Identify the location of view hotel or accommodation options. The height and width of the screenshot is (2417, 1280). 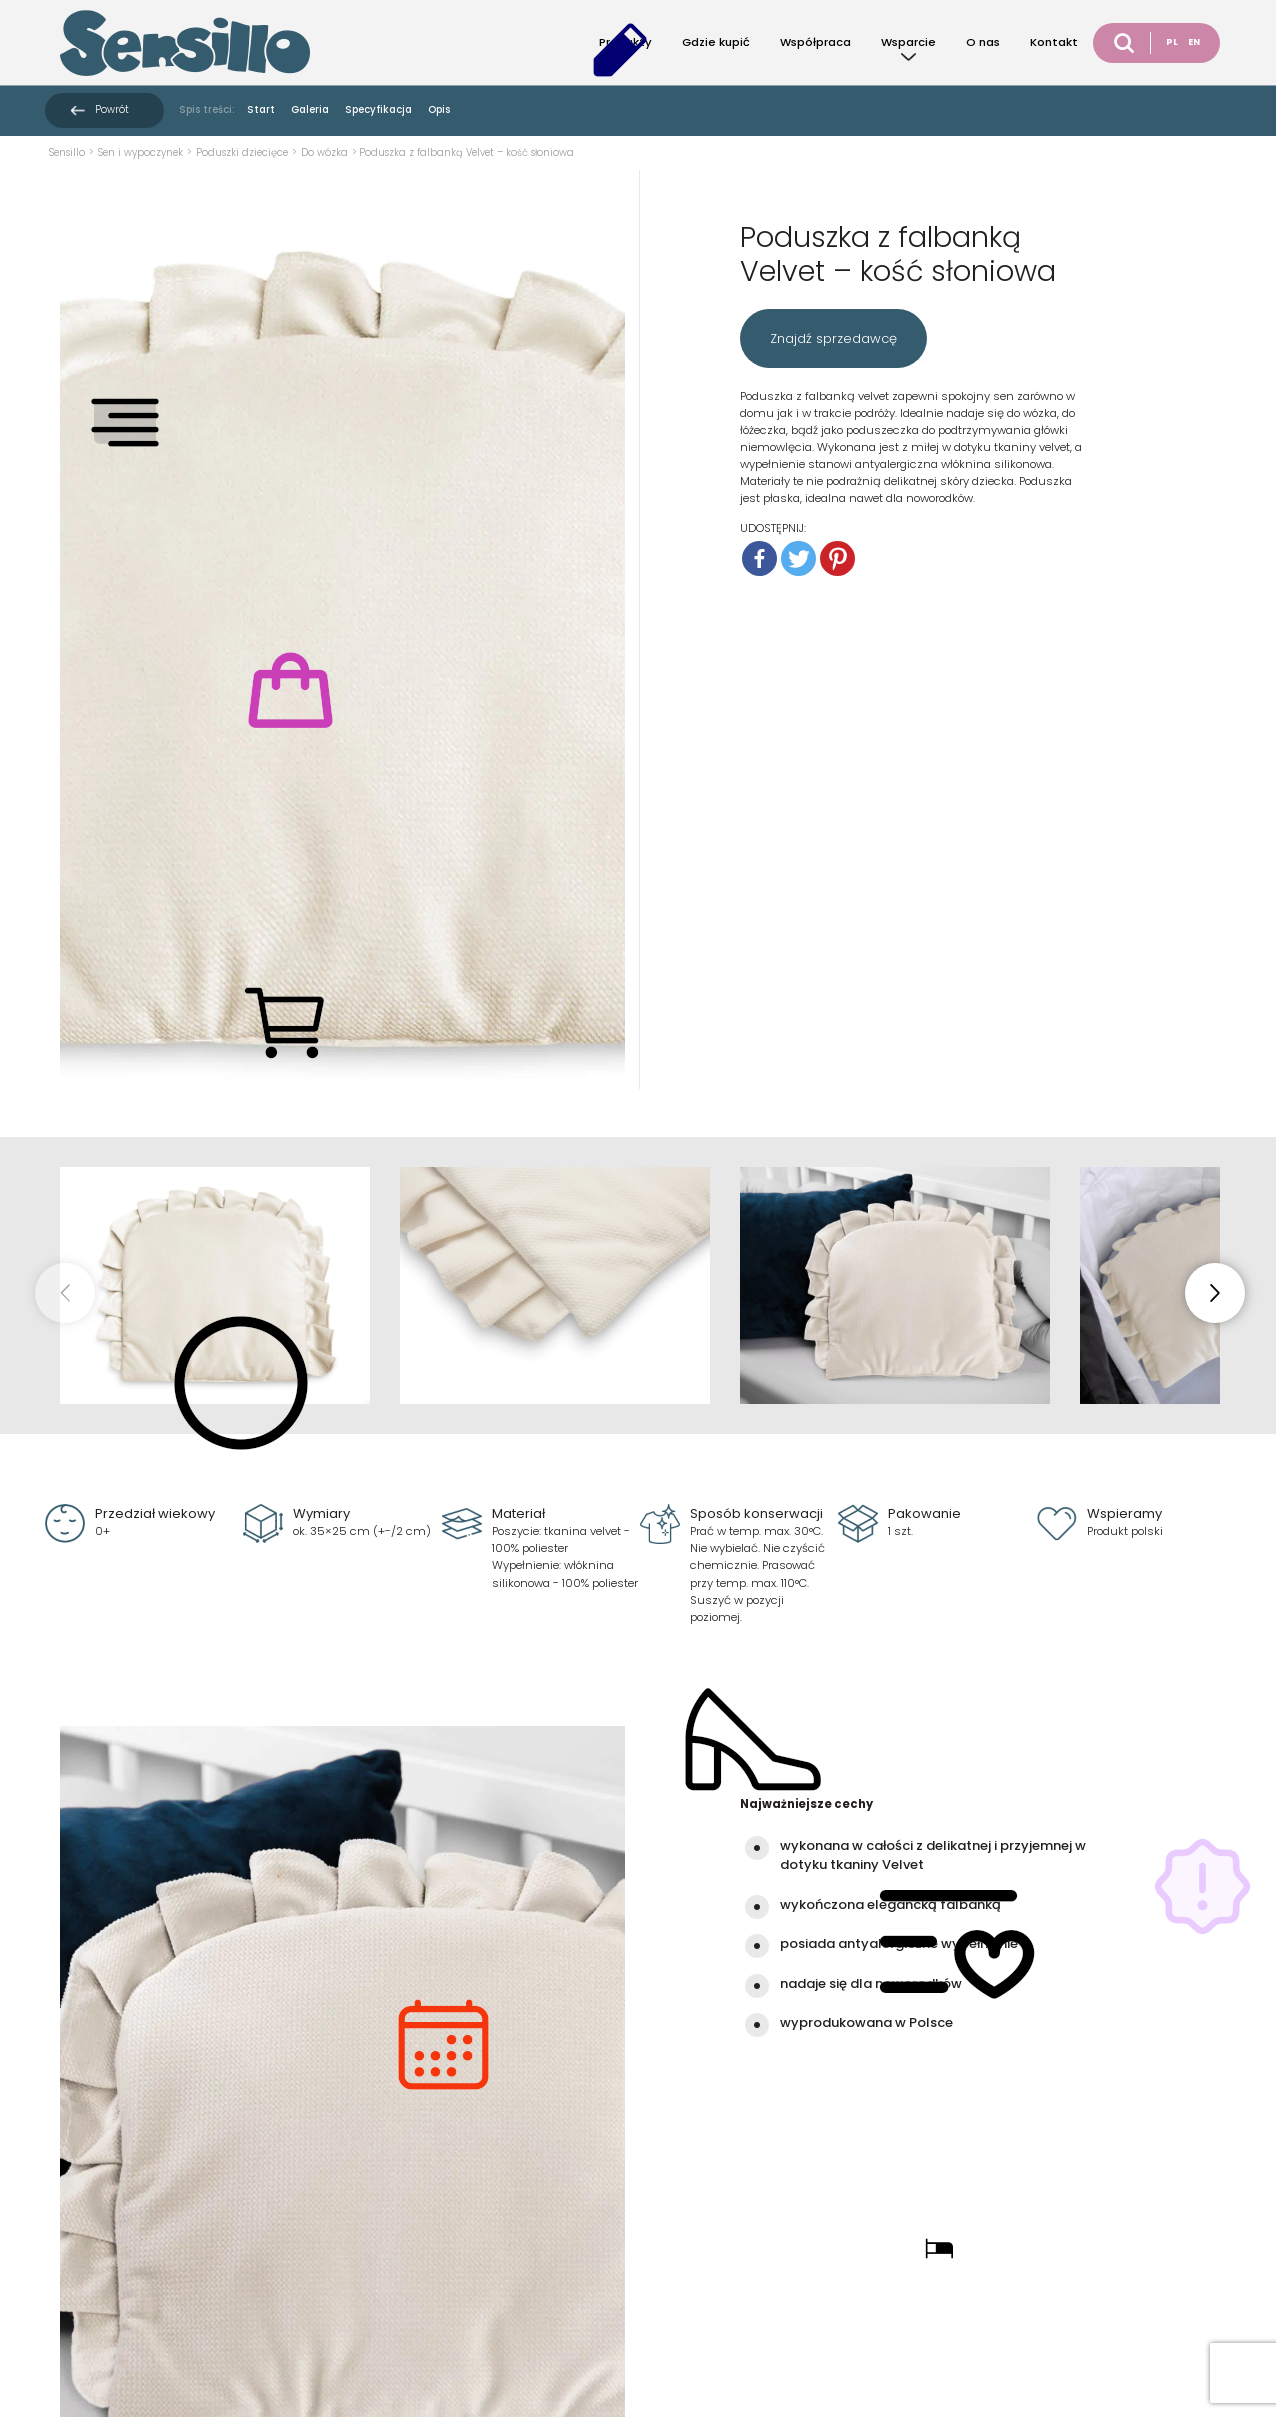
(938, 2248).